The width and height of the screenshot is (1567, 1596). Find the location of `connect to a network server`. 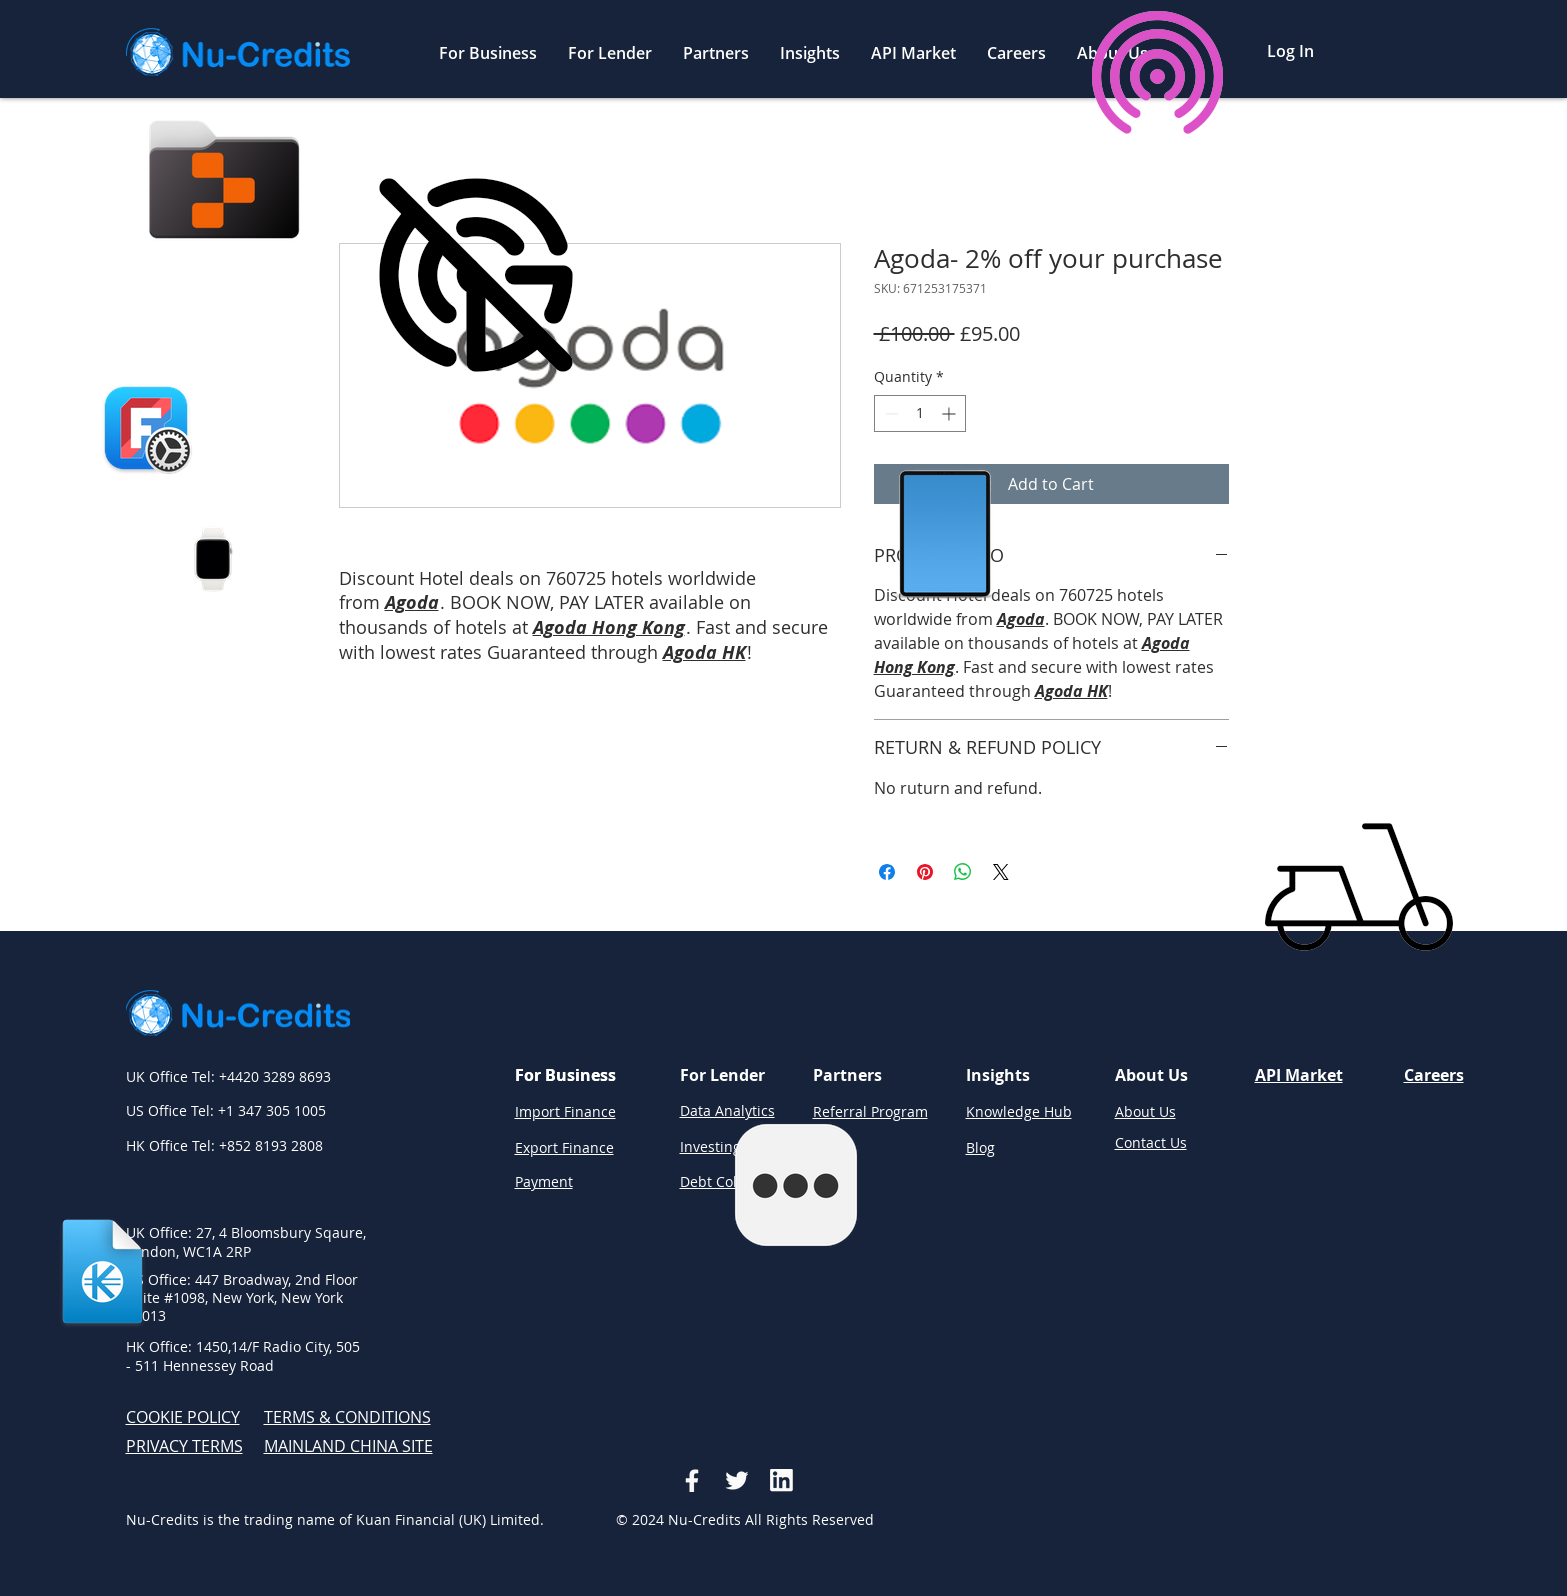

connect to a network server is located at coordinates (1157, 76).